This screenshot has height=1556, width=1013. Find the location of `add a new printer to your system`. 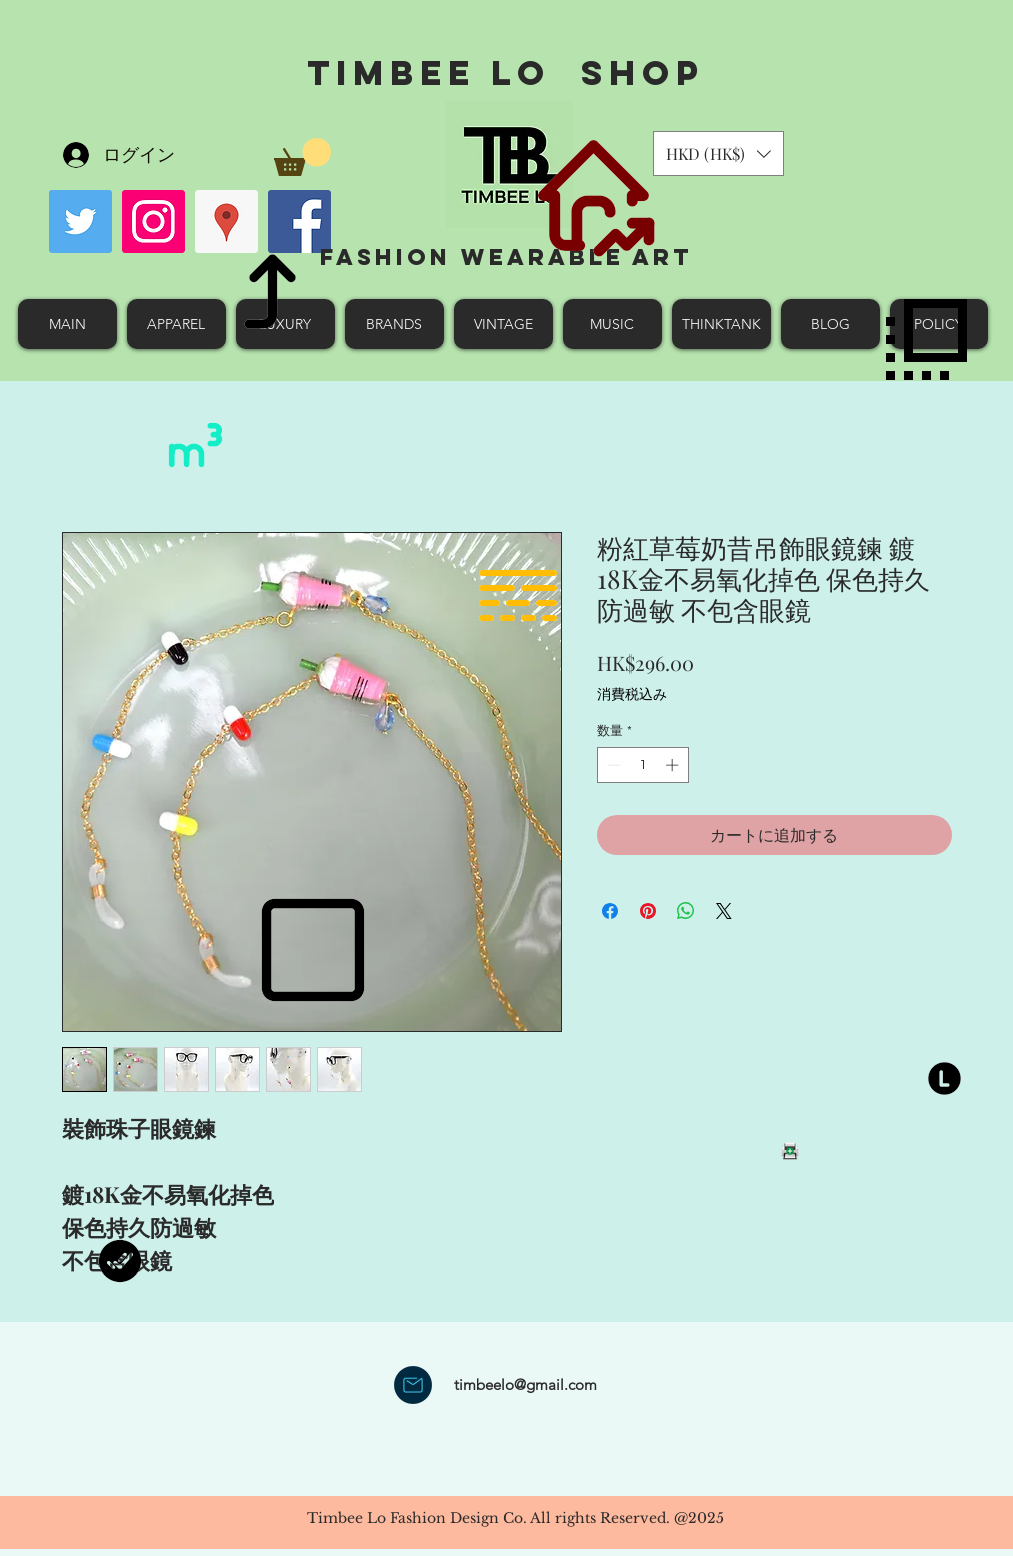

add a new printer to your system is located at coordinates (790, 1151).